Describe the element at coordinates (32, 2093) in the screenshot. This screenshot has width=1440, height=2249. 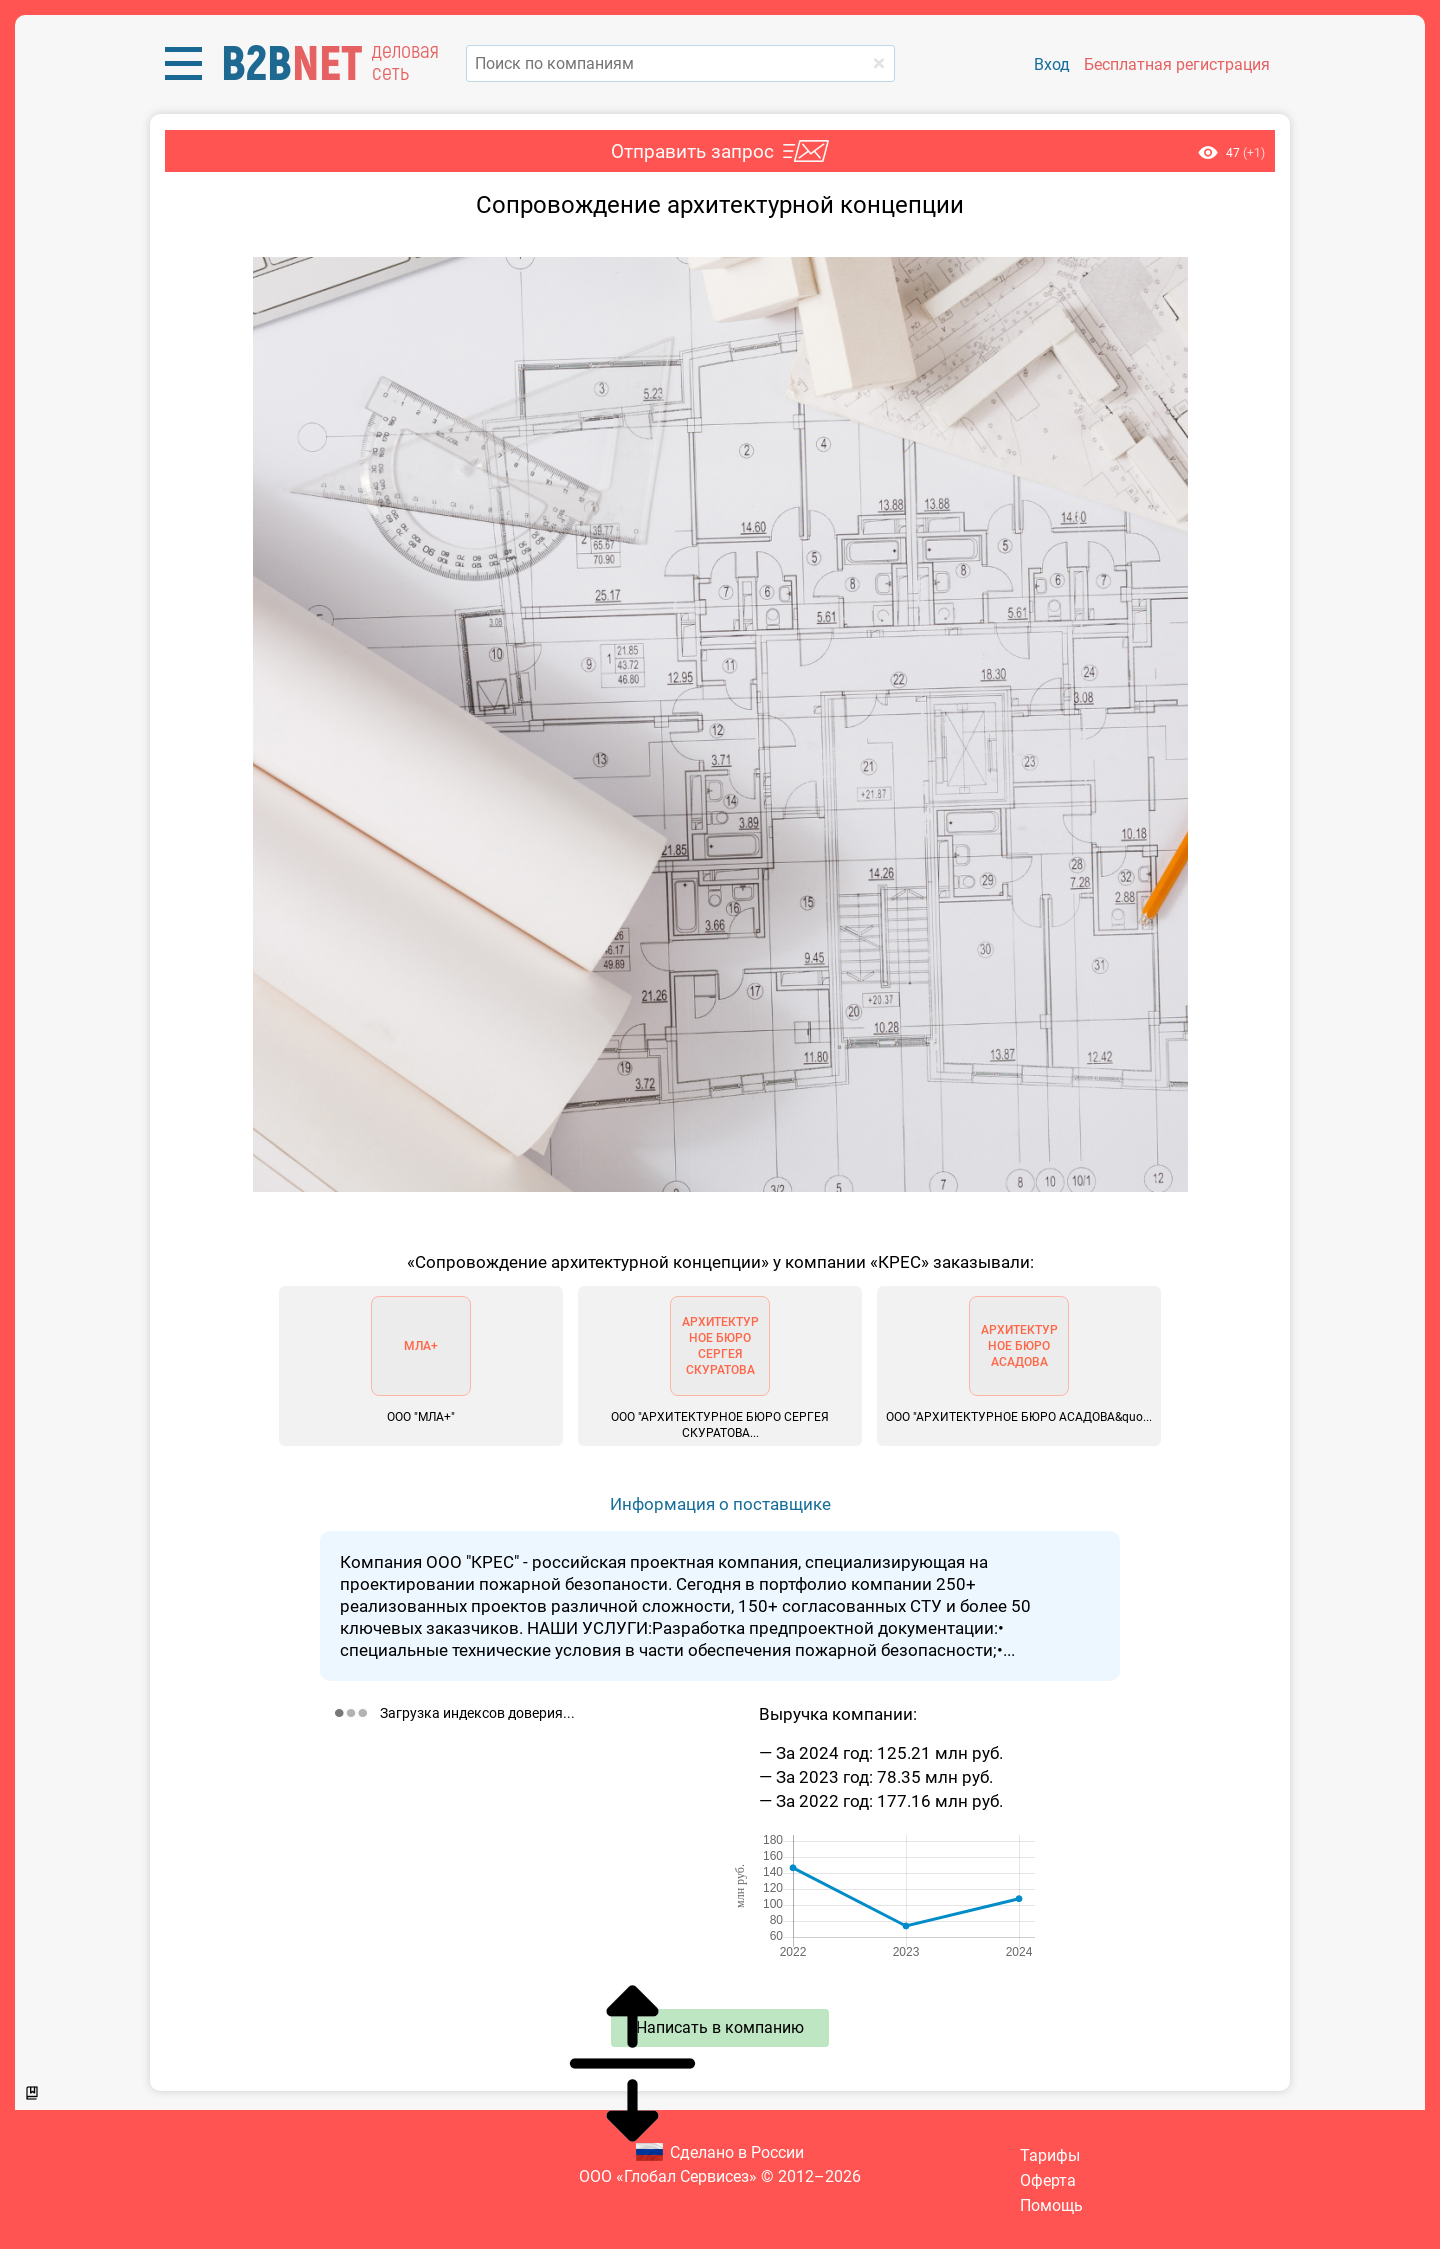
I see `access your bookmarked reading list` at that location.